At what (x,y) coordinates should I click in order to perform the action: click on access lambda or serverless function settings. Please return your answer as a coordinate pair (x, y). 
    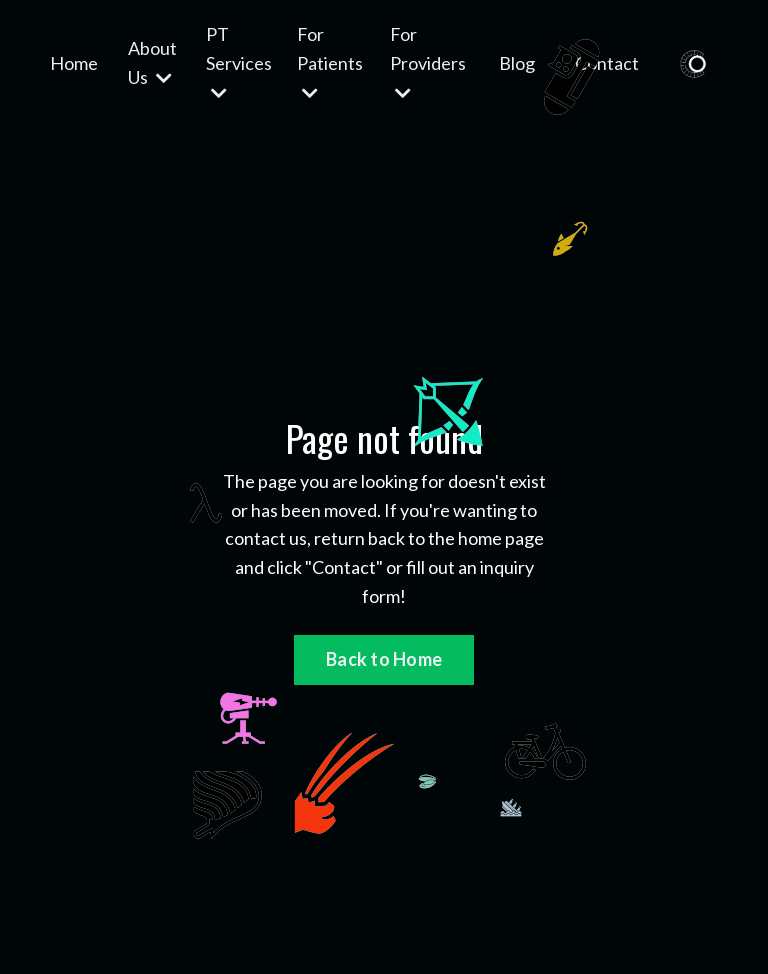
    Looking at the image, I should click on (205, 503).